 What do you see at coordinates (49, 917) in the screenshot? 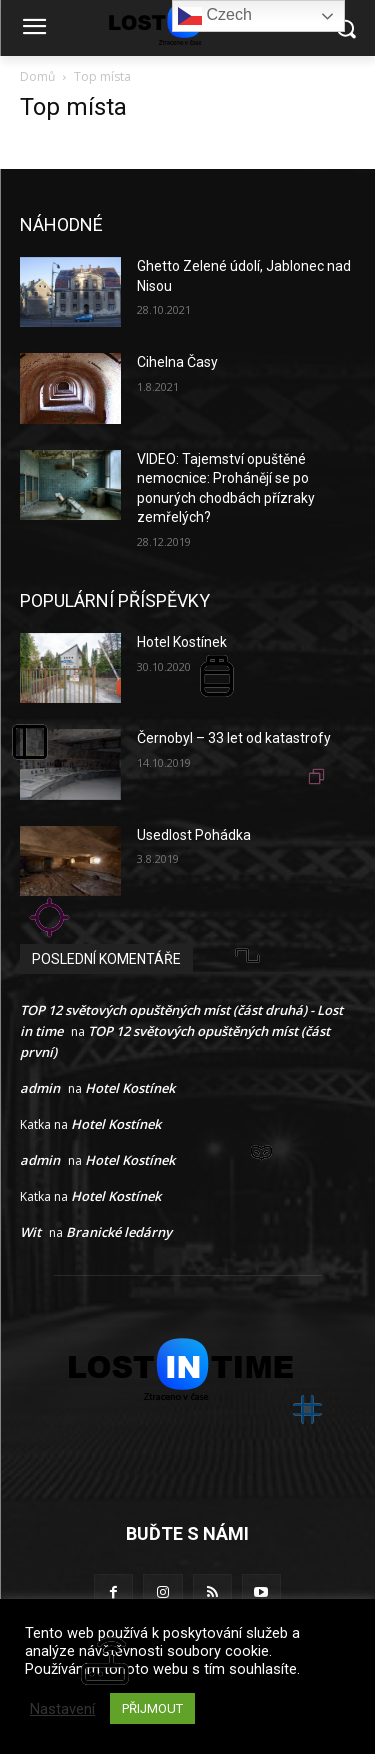
I see `find my current location` at bounding box center [49, 917].